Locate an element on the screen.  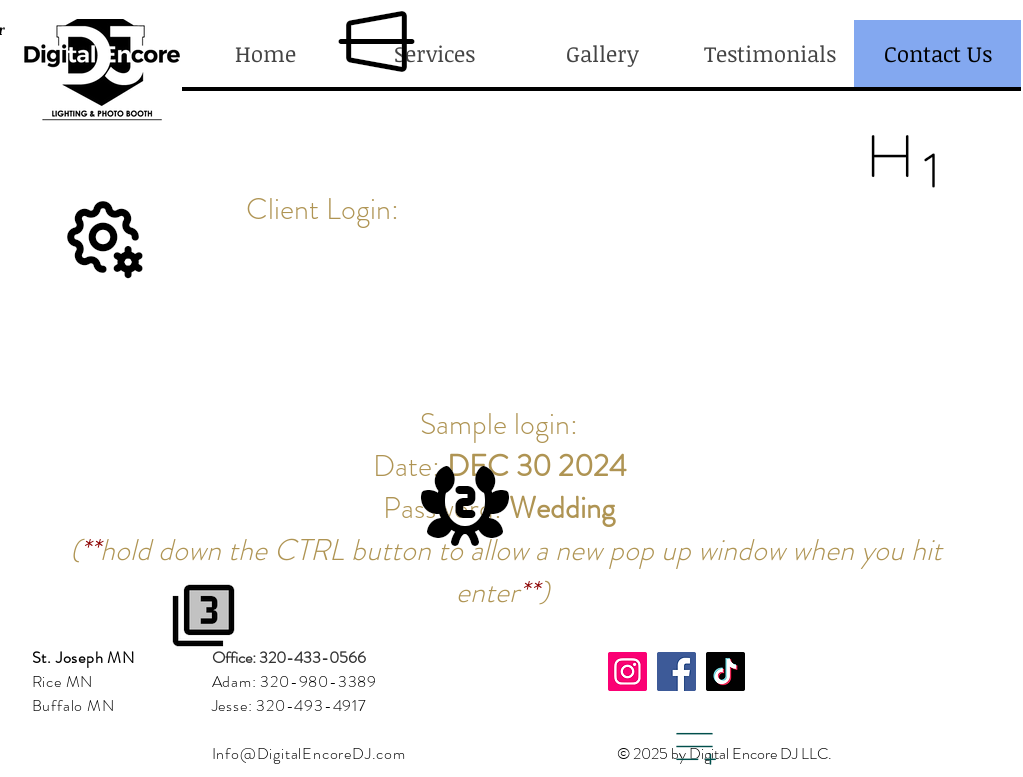
format text as heading level 1 is located at coordinates (902, 160).